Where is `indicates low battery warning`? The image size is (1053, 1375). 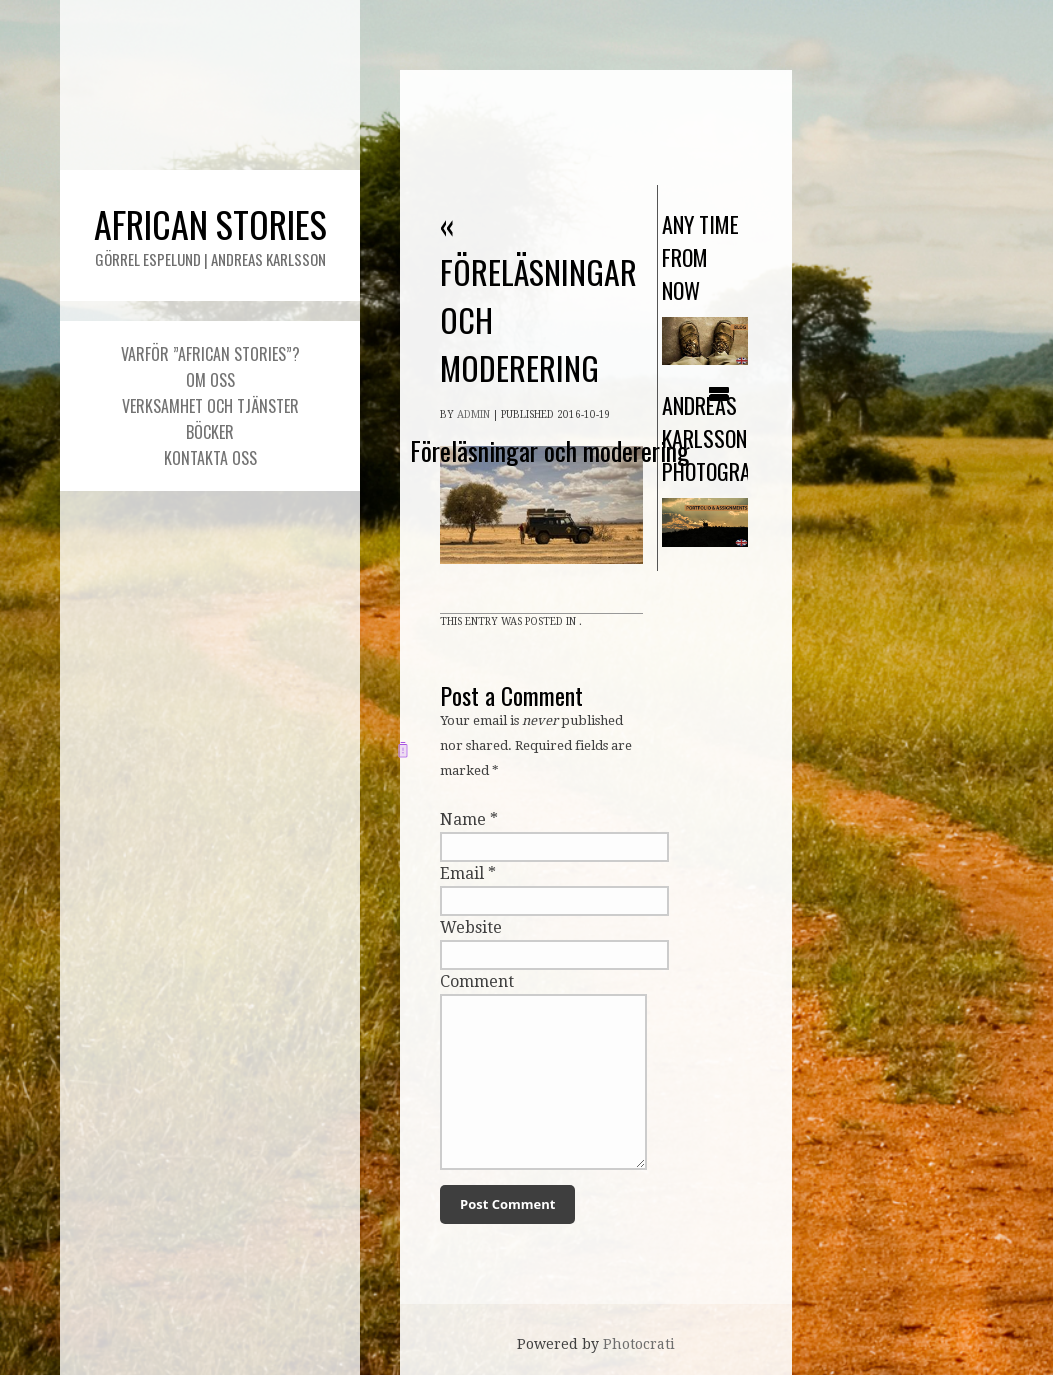 indicates low battery warning is located at coordinates (403, 750).